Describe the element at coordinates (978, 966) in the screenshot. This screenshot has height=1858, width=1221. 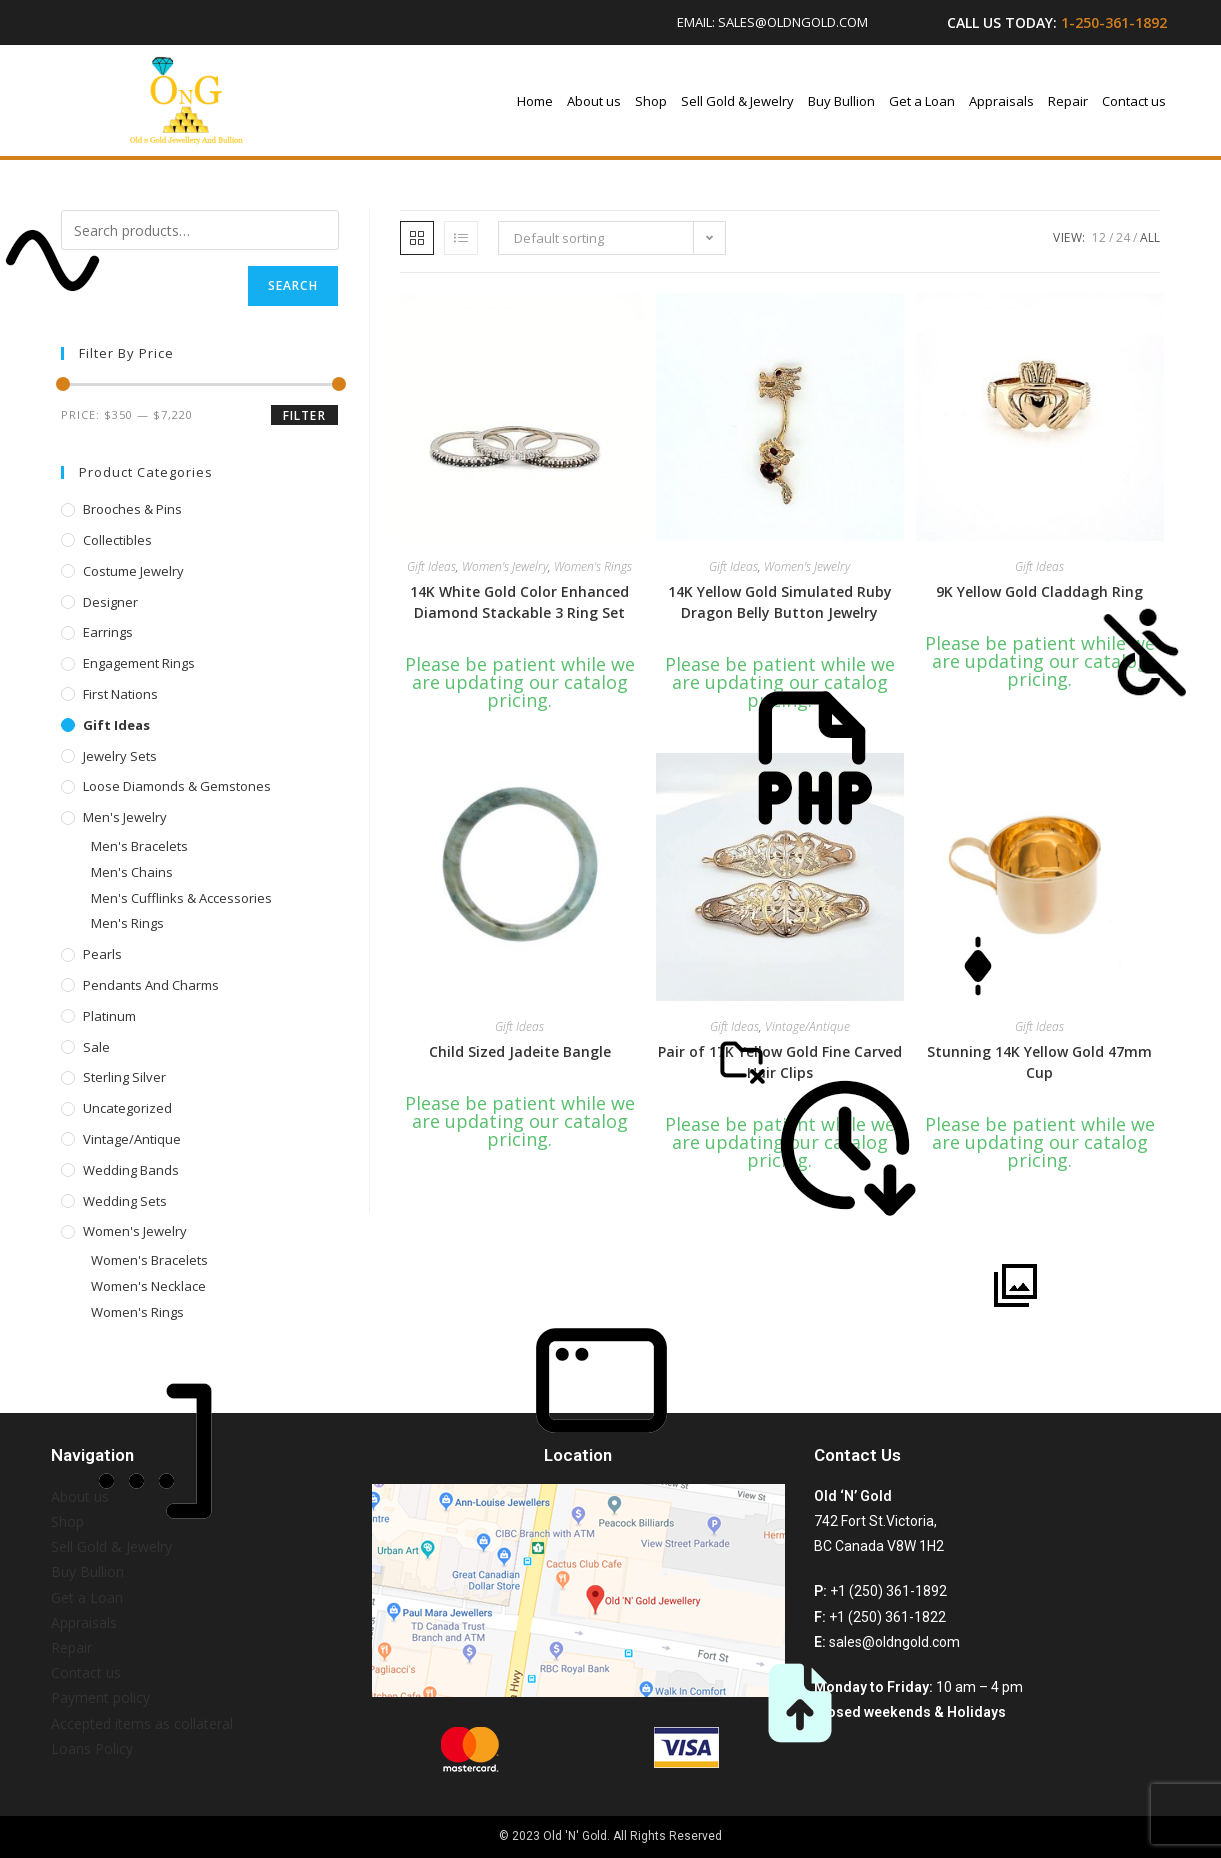
I see `align keyframe to vertical center` at that location.